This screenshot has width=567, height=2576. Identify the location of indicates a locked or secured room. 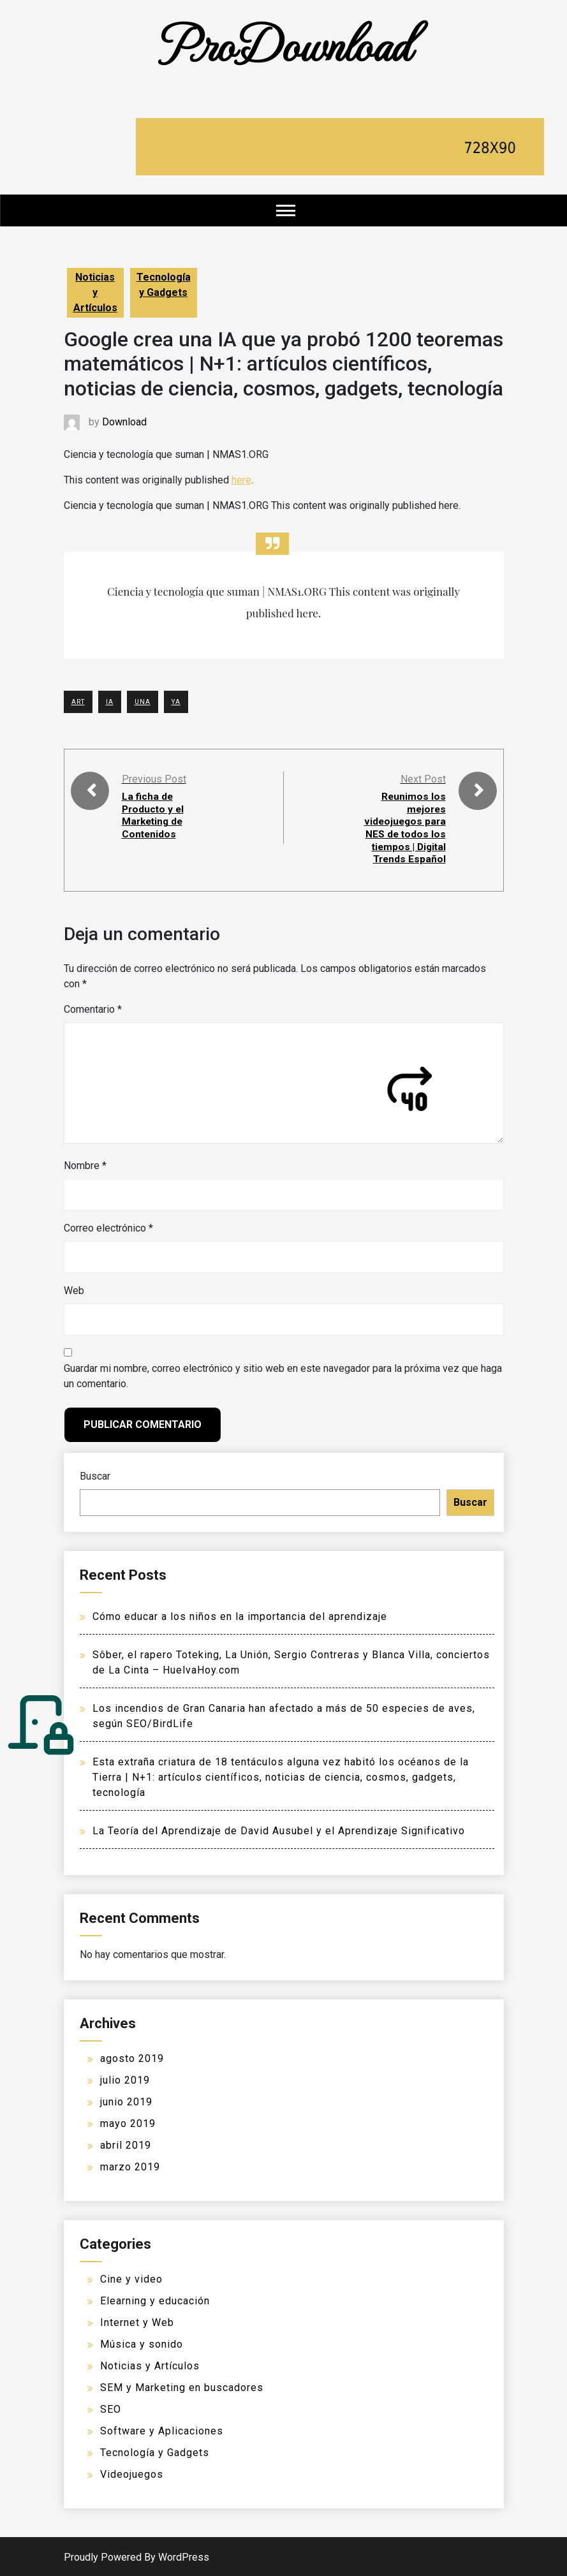
(41, 1722).